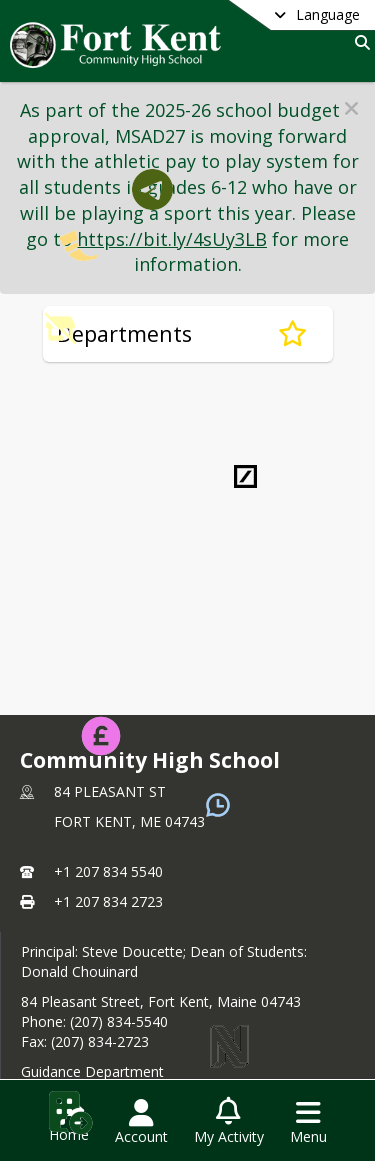 This screenshot has width=375, height=1161. I want to click on indicates a closed or unavailable shop, so click(60, 328).